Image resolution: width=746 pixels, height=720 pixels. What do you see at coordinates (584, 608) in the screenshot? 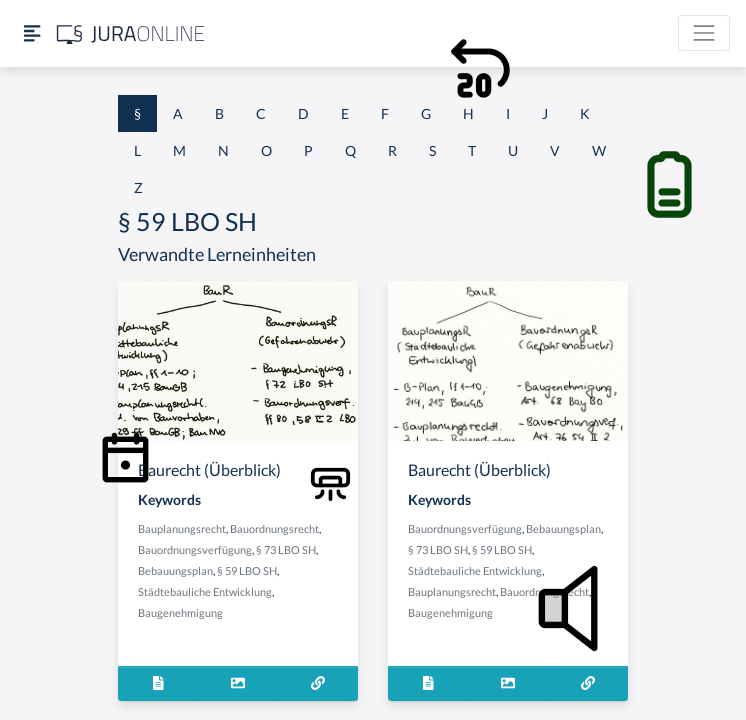
I see `speaker with no audio output` at bounding box center [584, 608].